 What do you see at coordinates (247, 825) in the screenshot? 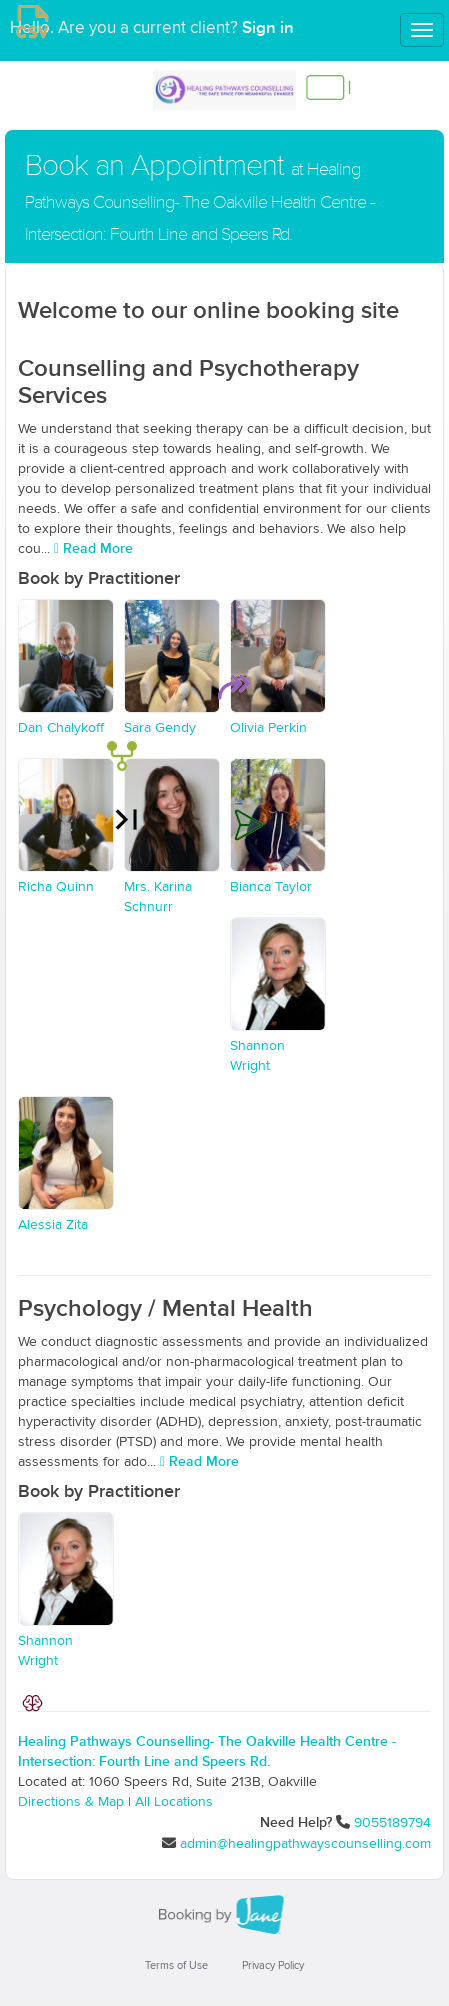
I see `send message` at bounding box center [247, 825].